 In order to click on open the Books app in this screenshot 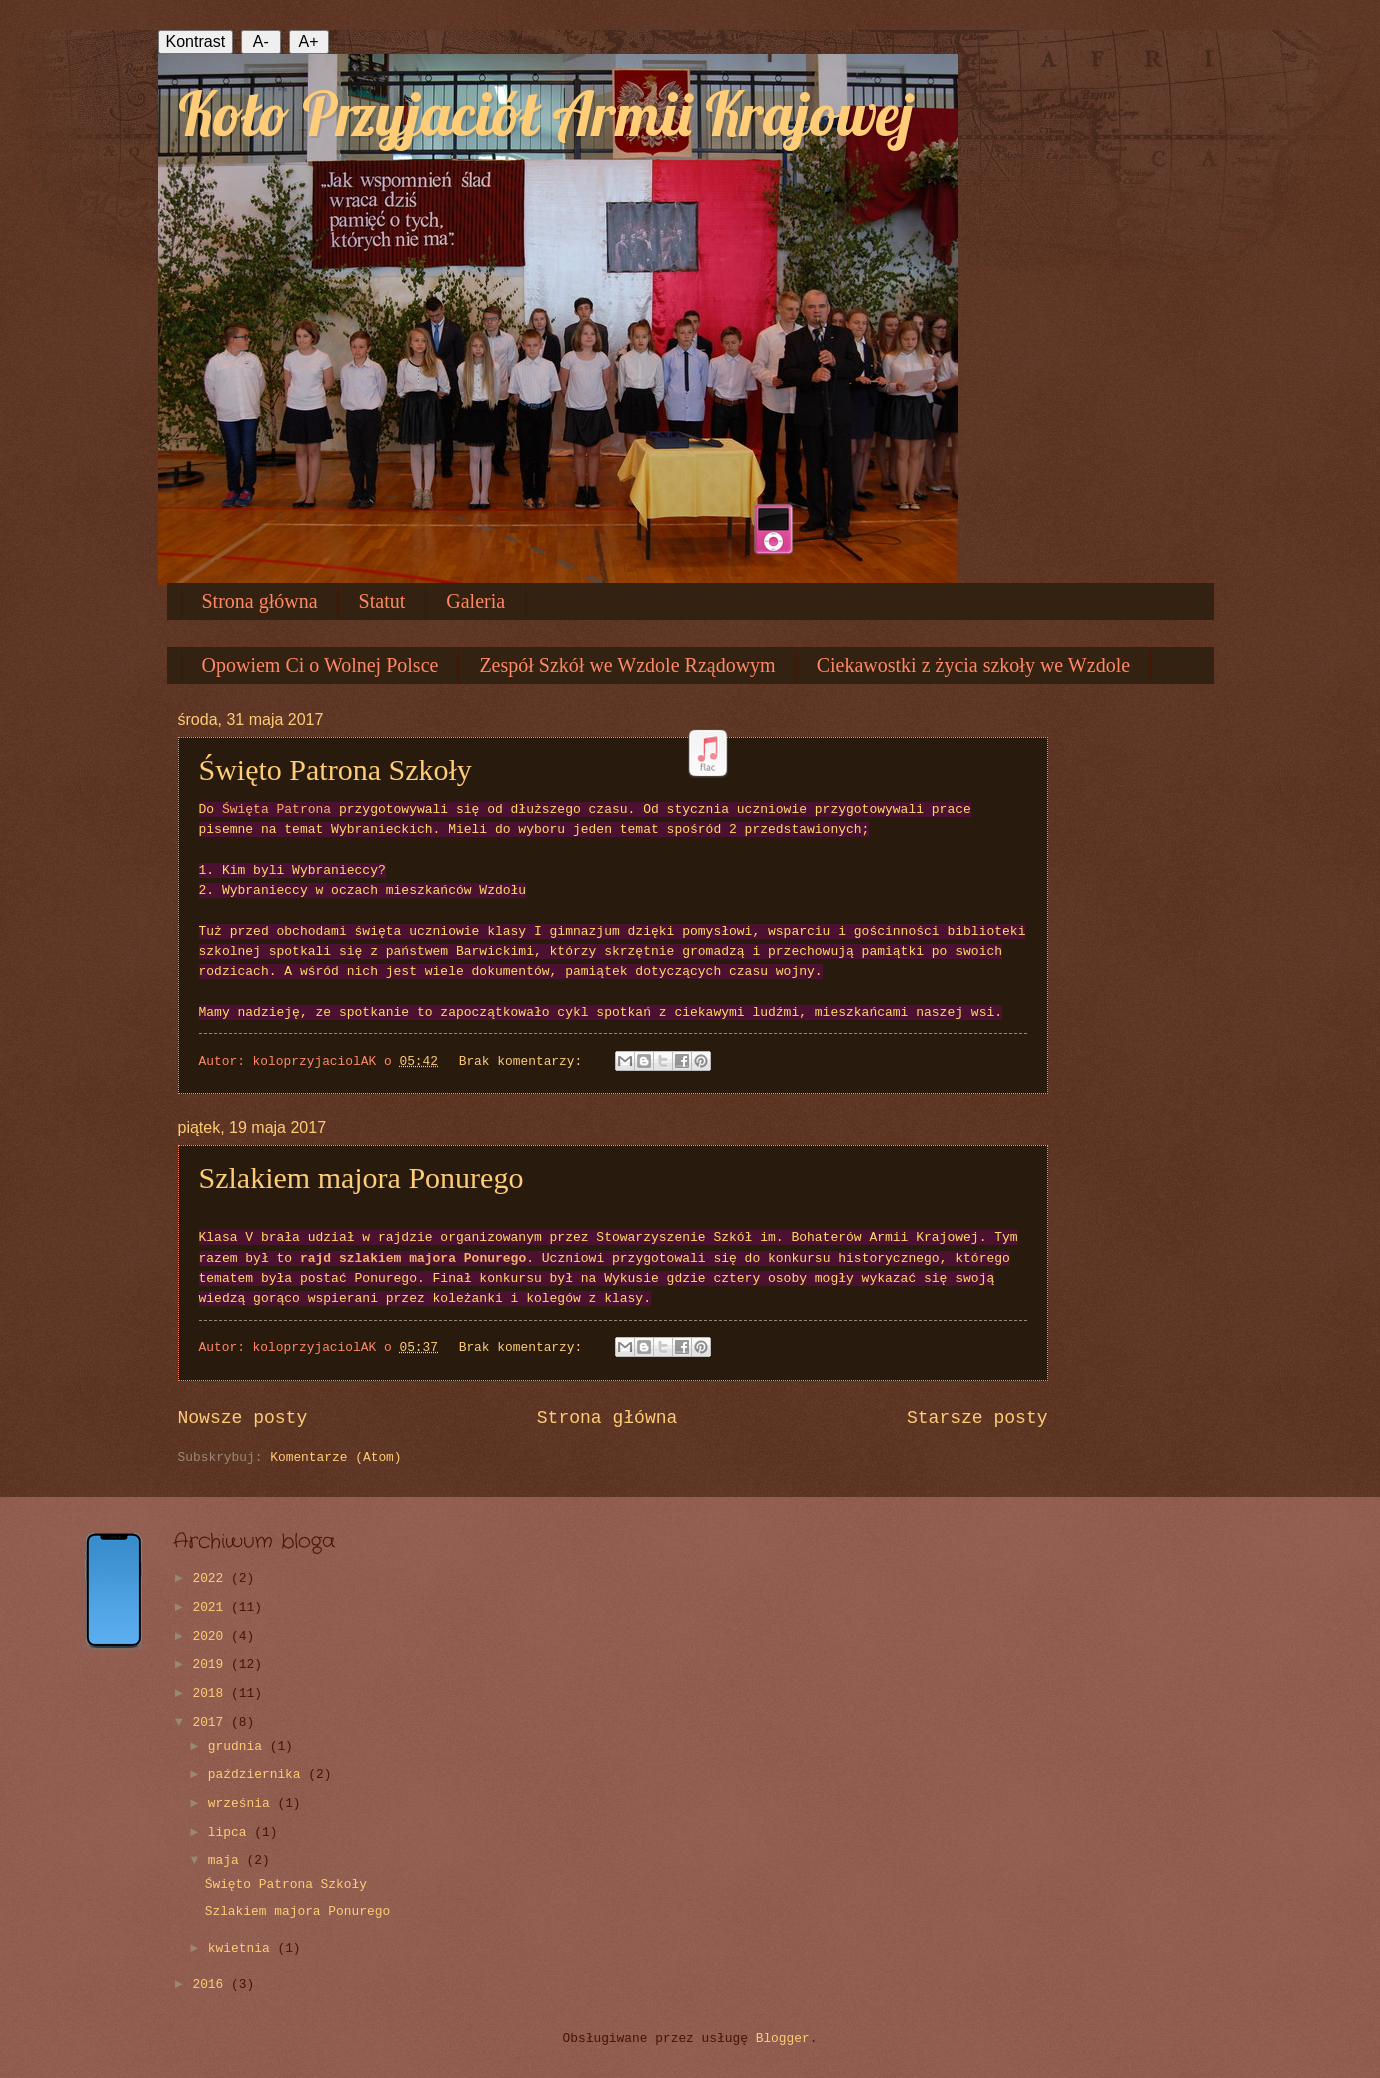, I will do `click(401, 1141)`.